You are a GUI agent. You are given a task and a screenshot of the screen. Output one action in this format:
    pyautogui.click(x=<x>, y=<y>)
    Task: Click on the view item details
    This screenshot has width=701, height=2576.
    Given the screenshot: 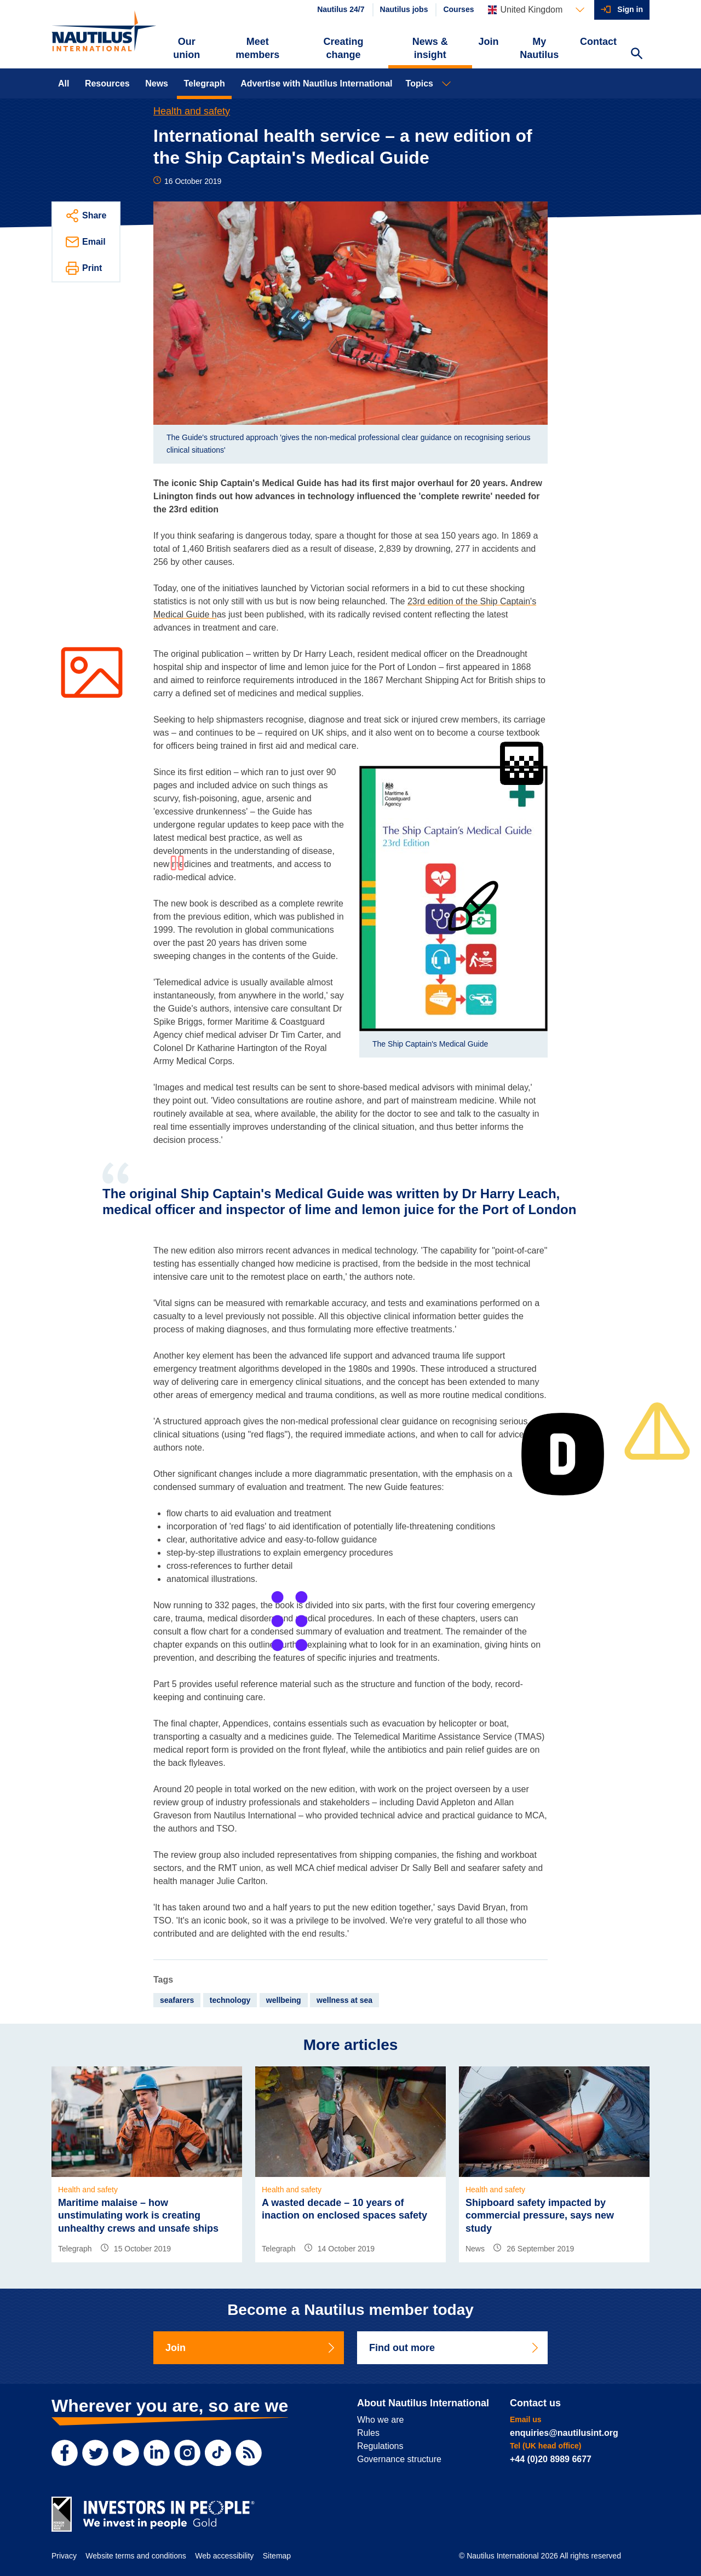 What is the action you would take?
    pyautogui.click(x=657, y=1433)
    